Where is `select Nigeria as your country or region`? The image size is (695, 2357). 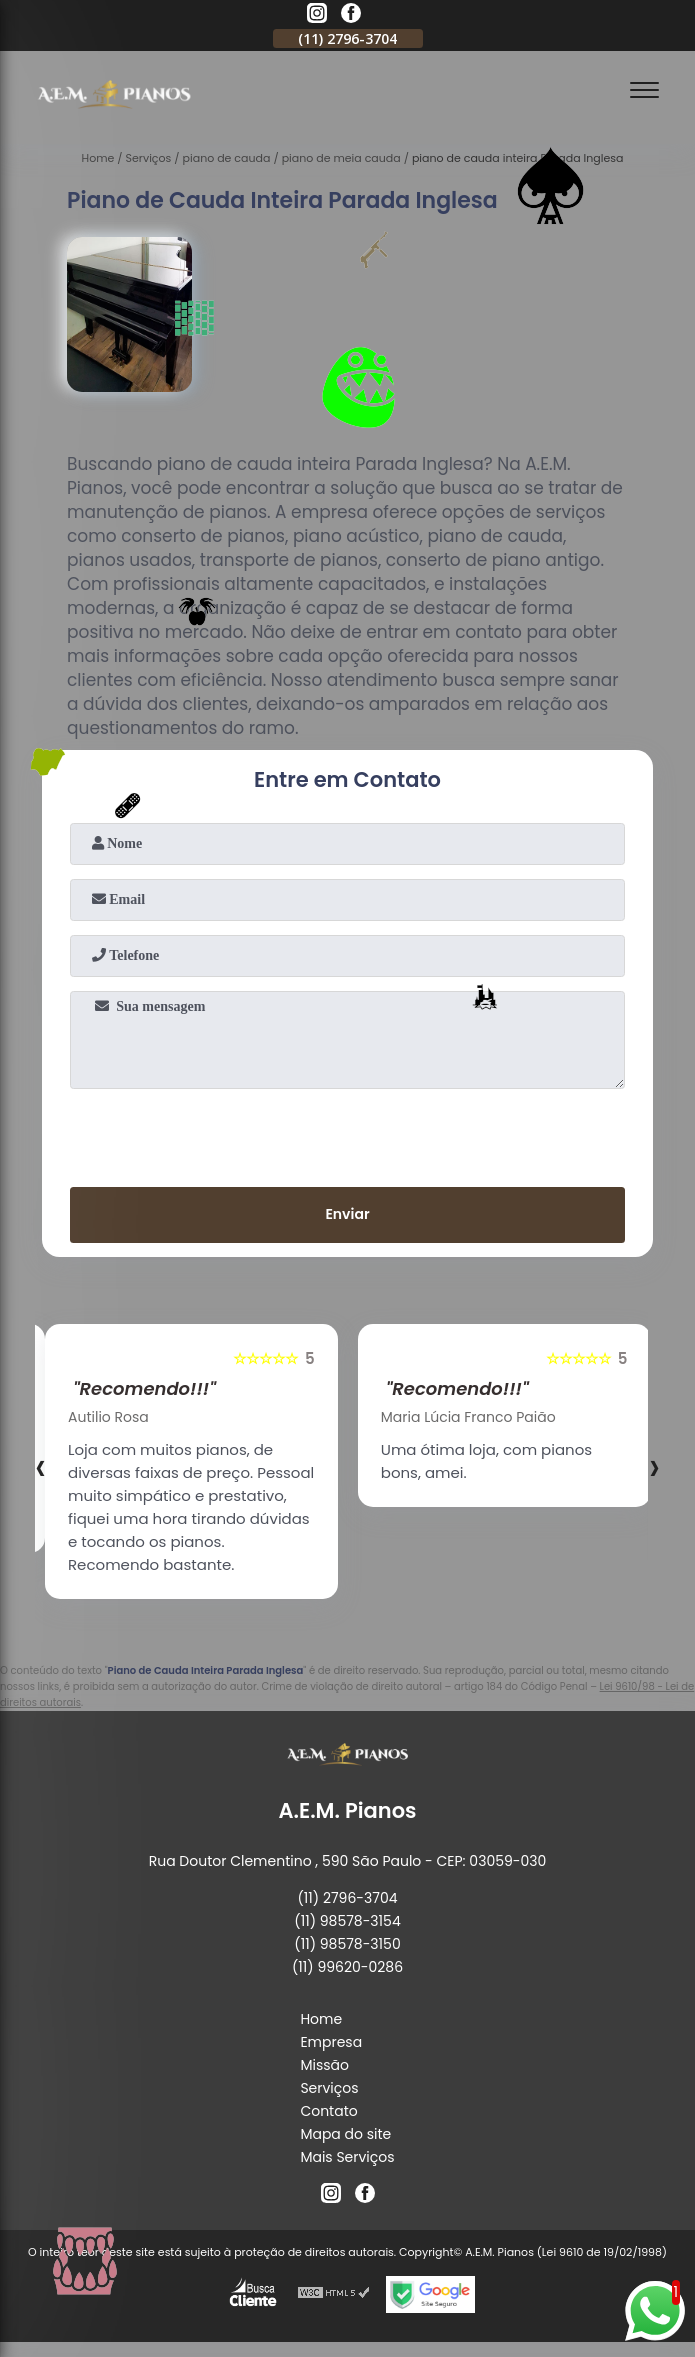 select Nigeria as your country or region is located at coordinates (48, 762).